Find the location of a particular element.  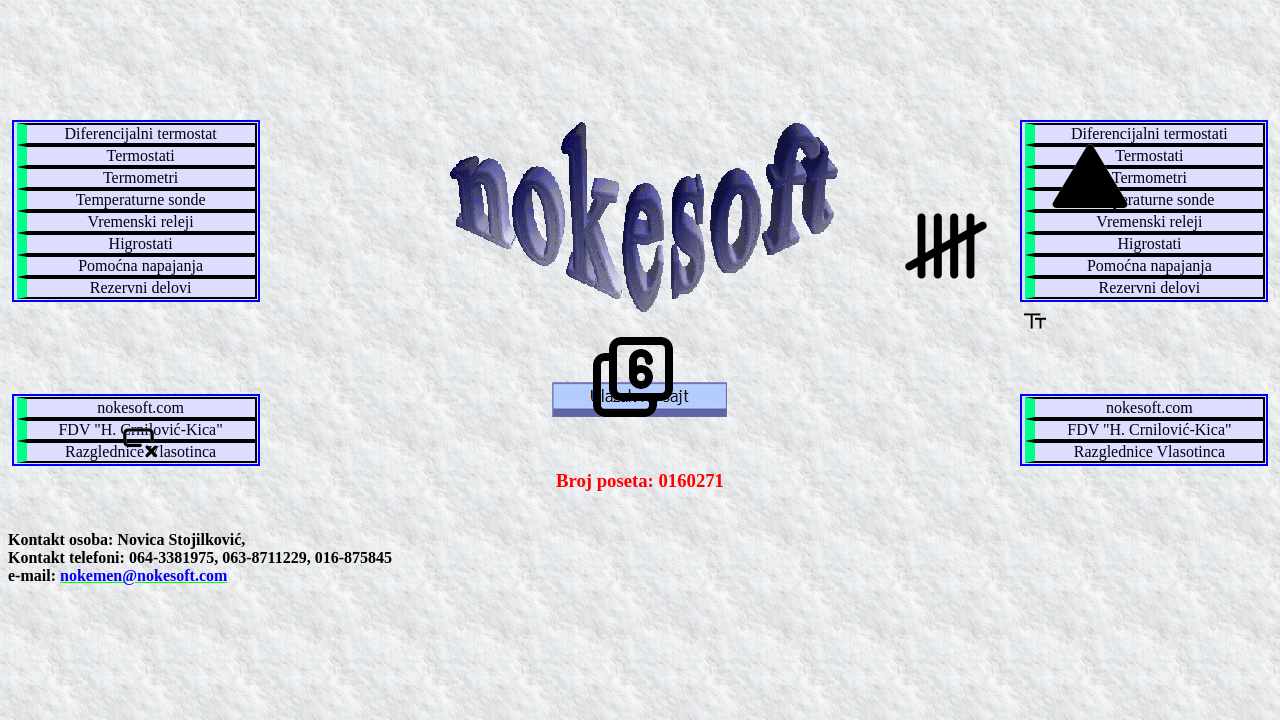

adjust text size settings is located at coordinates (1035, 321).